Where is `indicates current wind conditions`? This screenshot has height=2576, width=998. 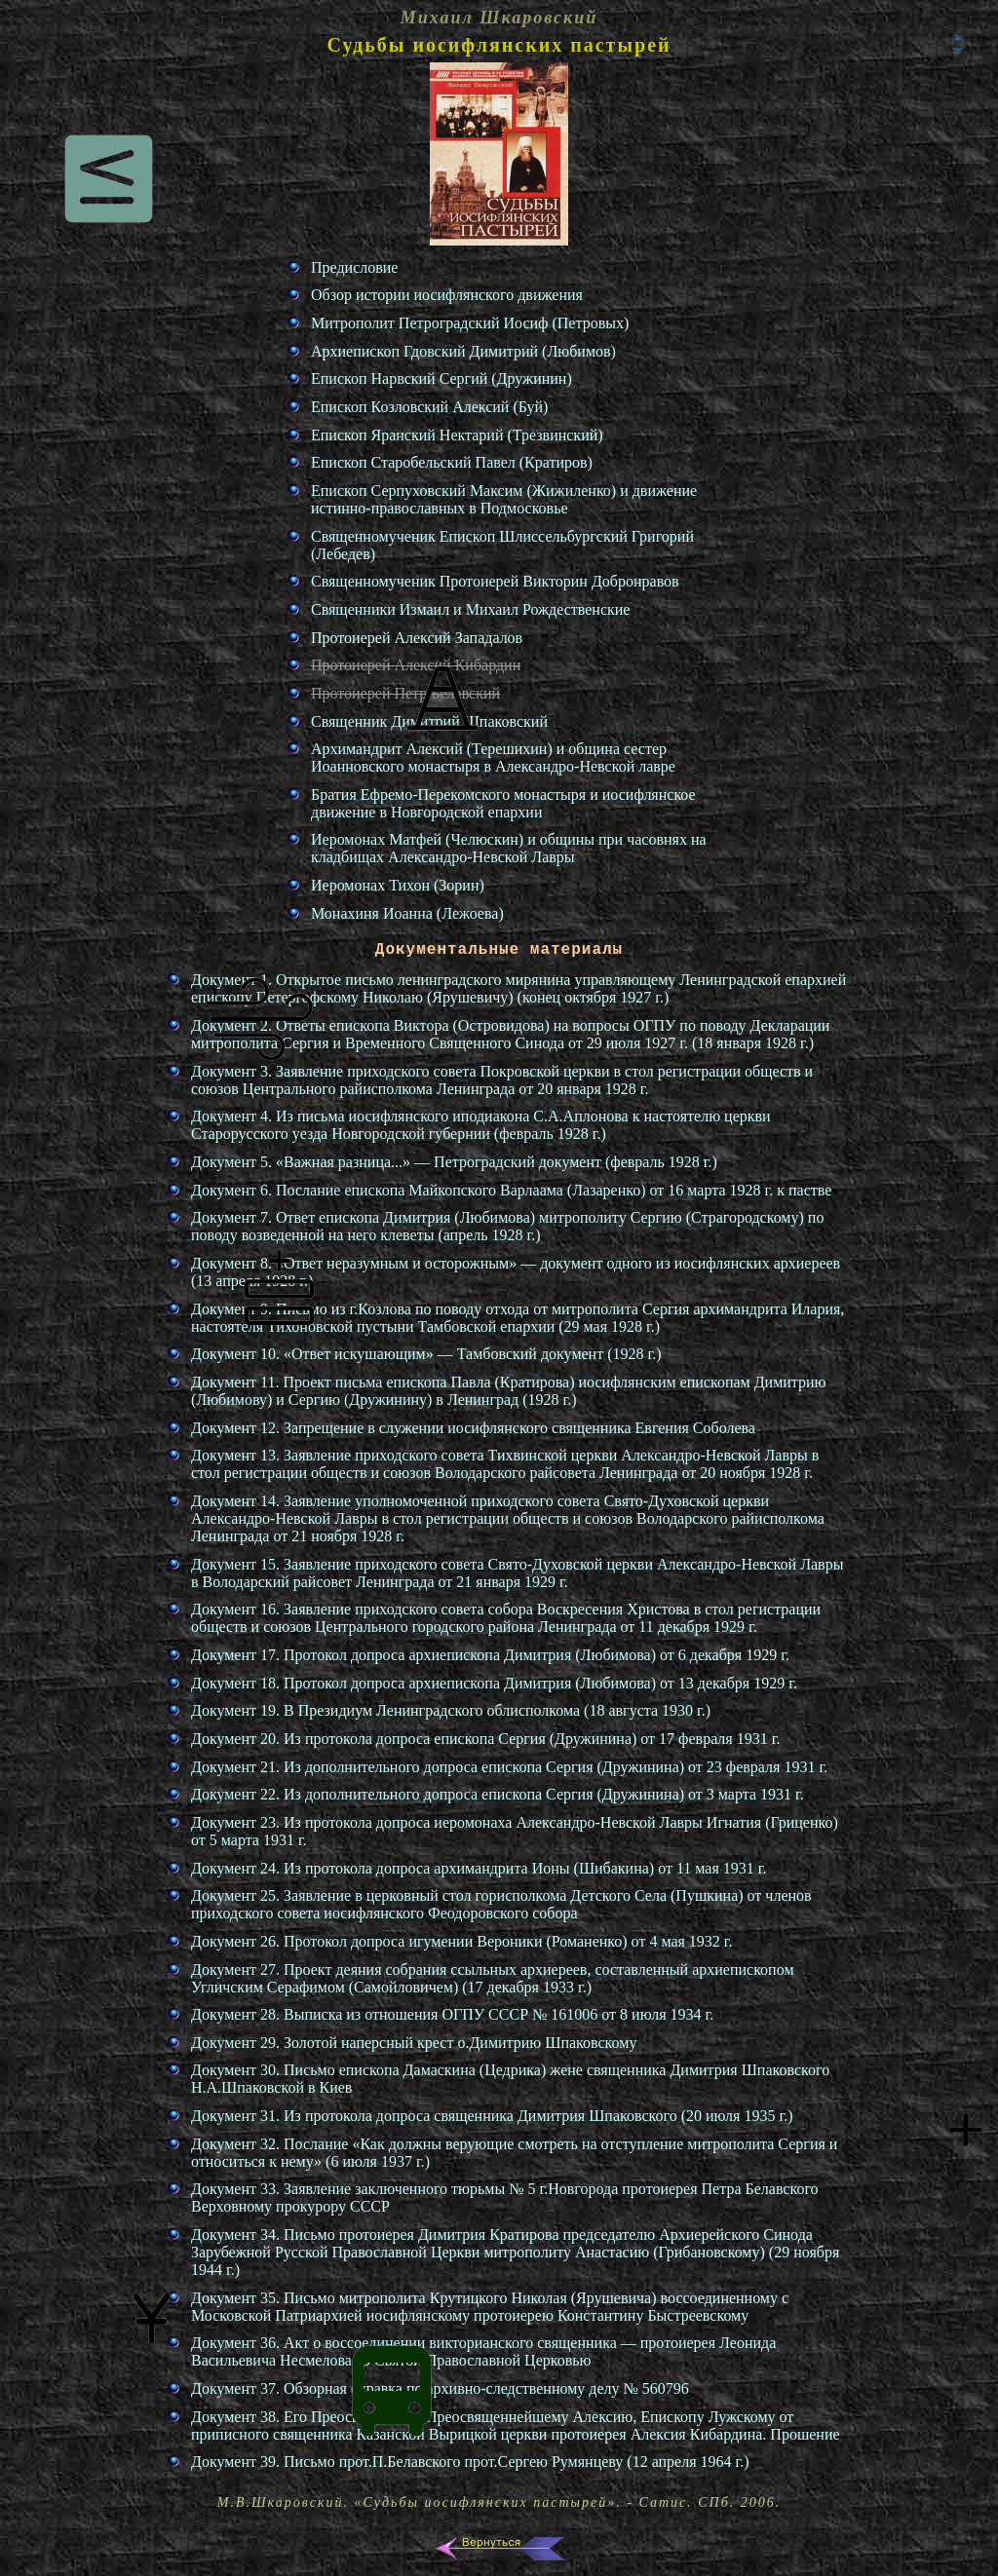 indicates current wind conditions is located at coordinates (259, 1019).